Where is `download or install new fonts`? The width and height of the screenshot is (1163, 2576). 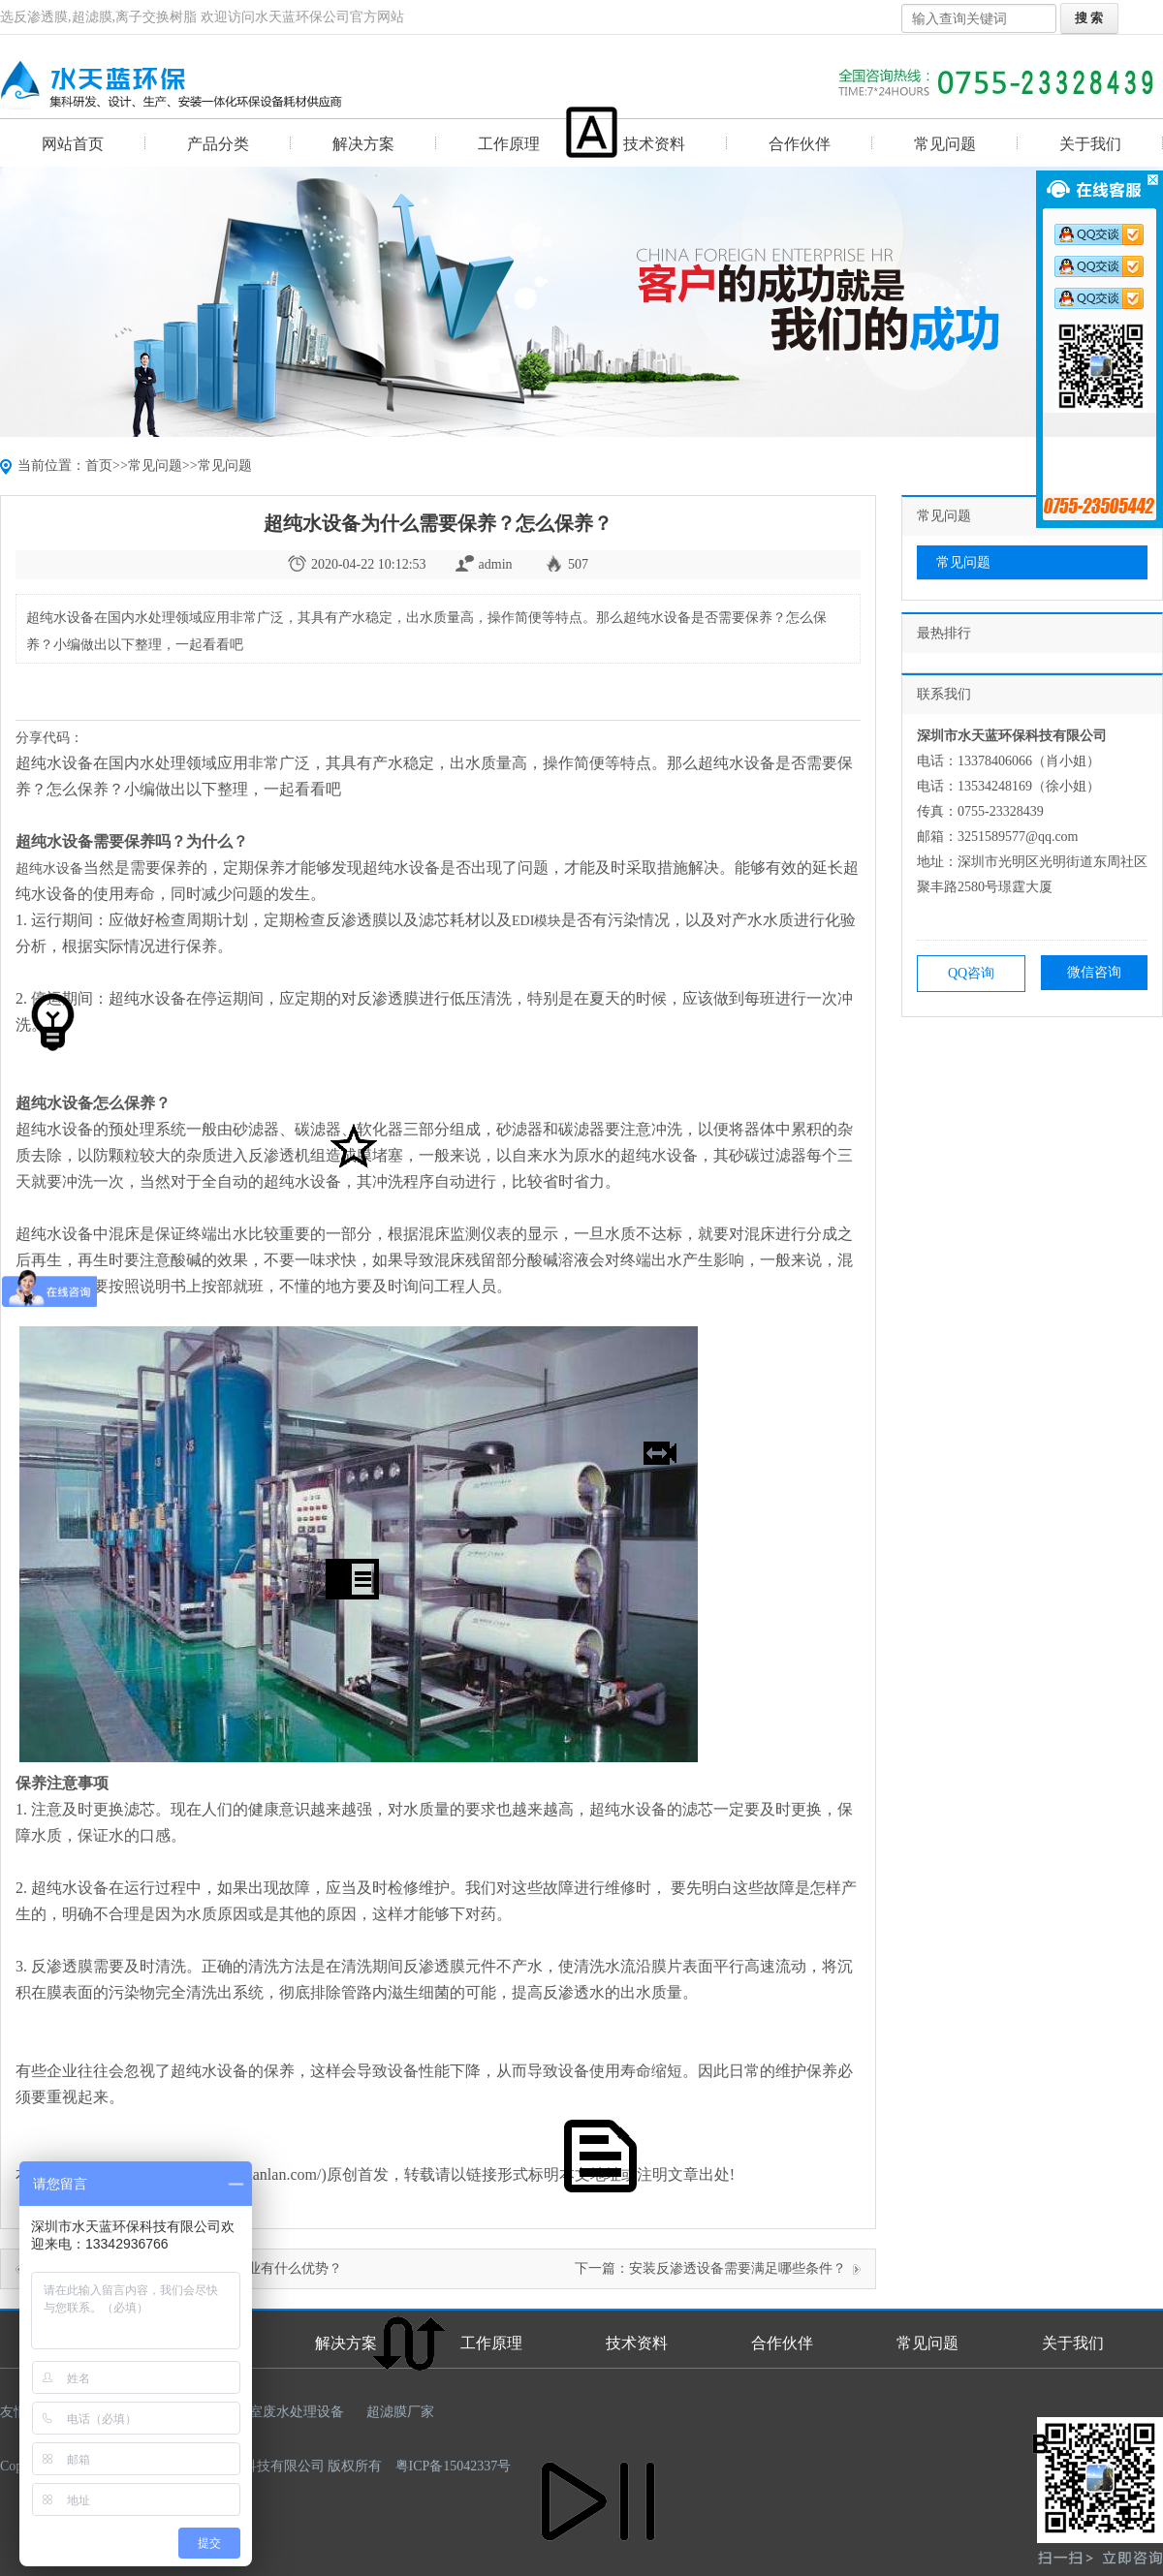
download or install new fonts is located at coordinates (591, 132).